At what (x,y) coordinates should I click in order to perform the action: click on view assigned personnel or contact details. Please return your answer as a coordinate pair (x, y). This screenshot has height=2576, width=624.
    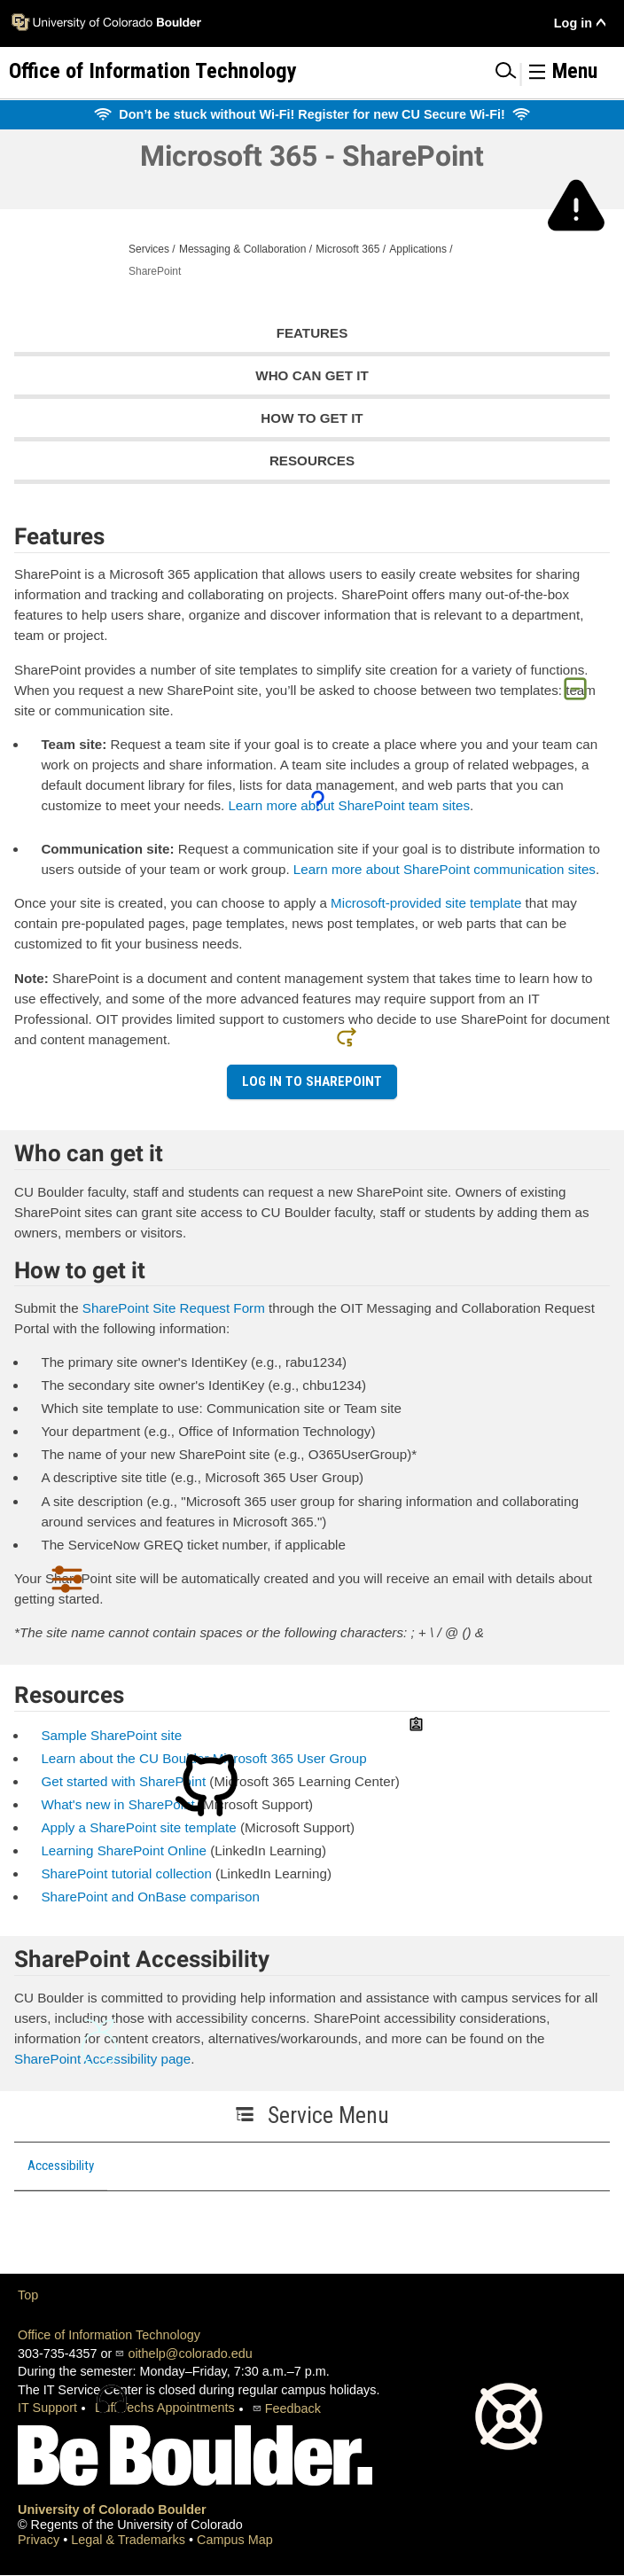
    Looking at the image, I should click on (416, 1724).